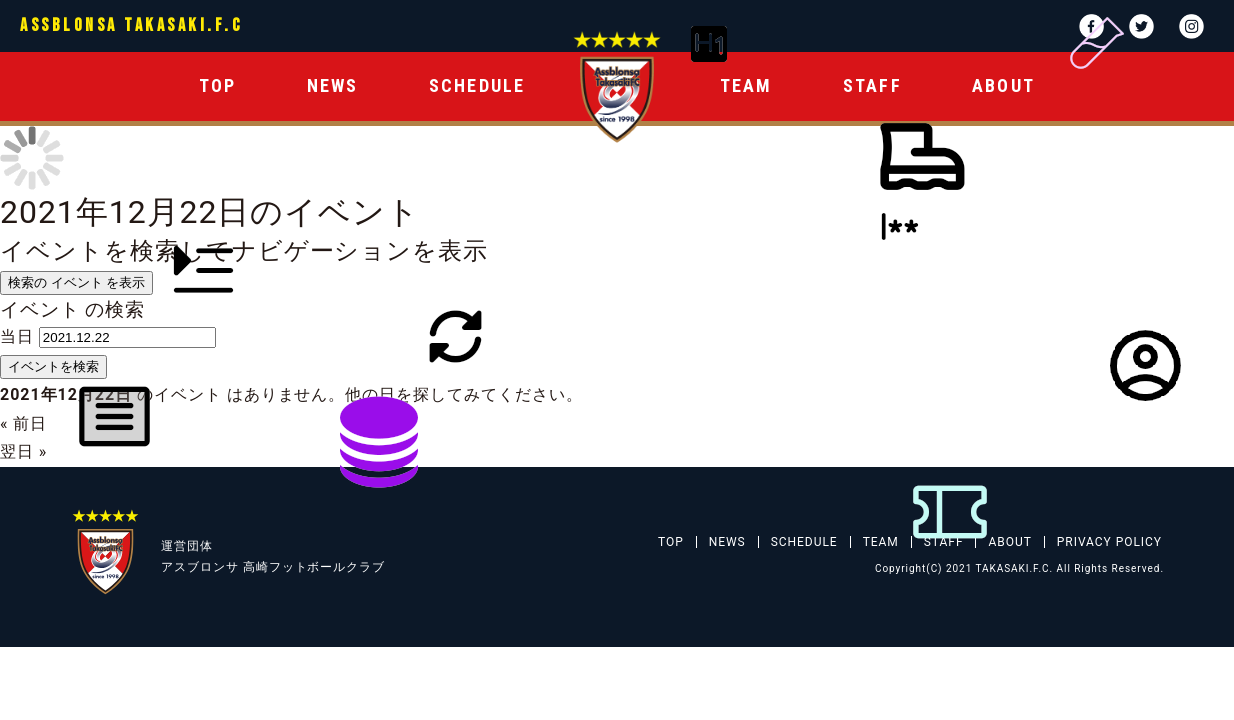 The height and width of the screenshot is (720, 1234). What do you see at coordinates (379, 442) in the screenshot?
I see `view database or data storage` at bounding box center [379, 442].